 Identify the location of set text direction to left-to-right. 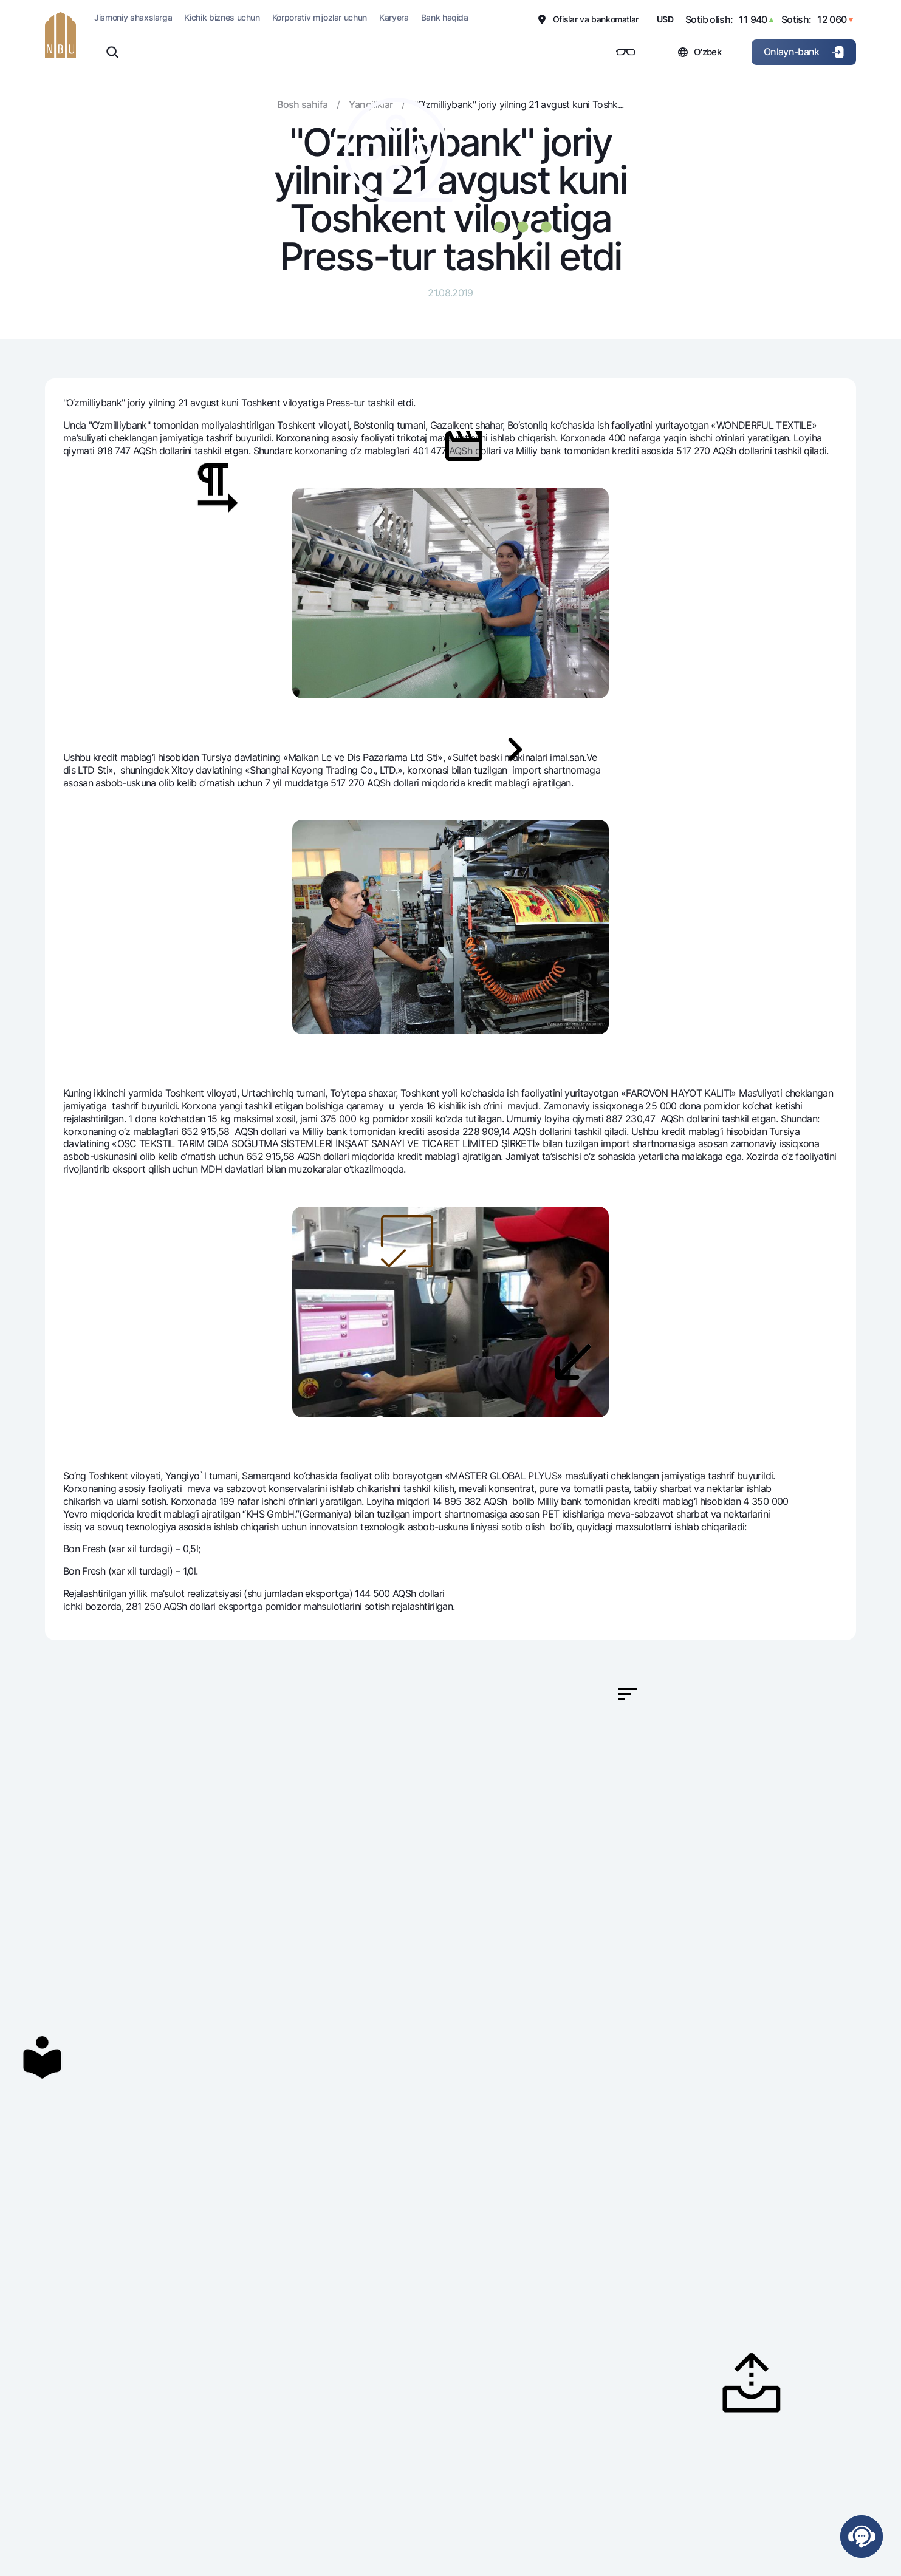
(215, 488).